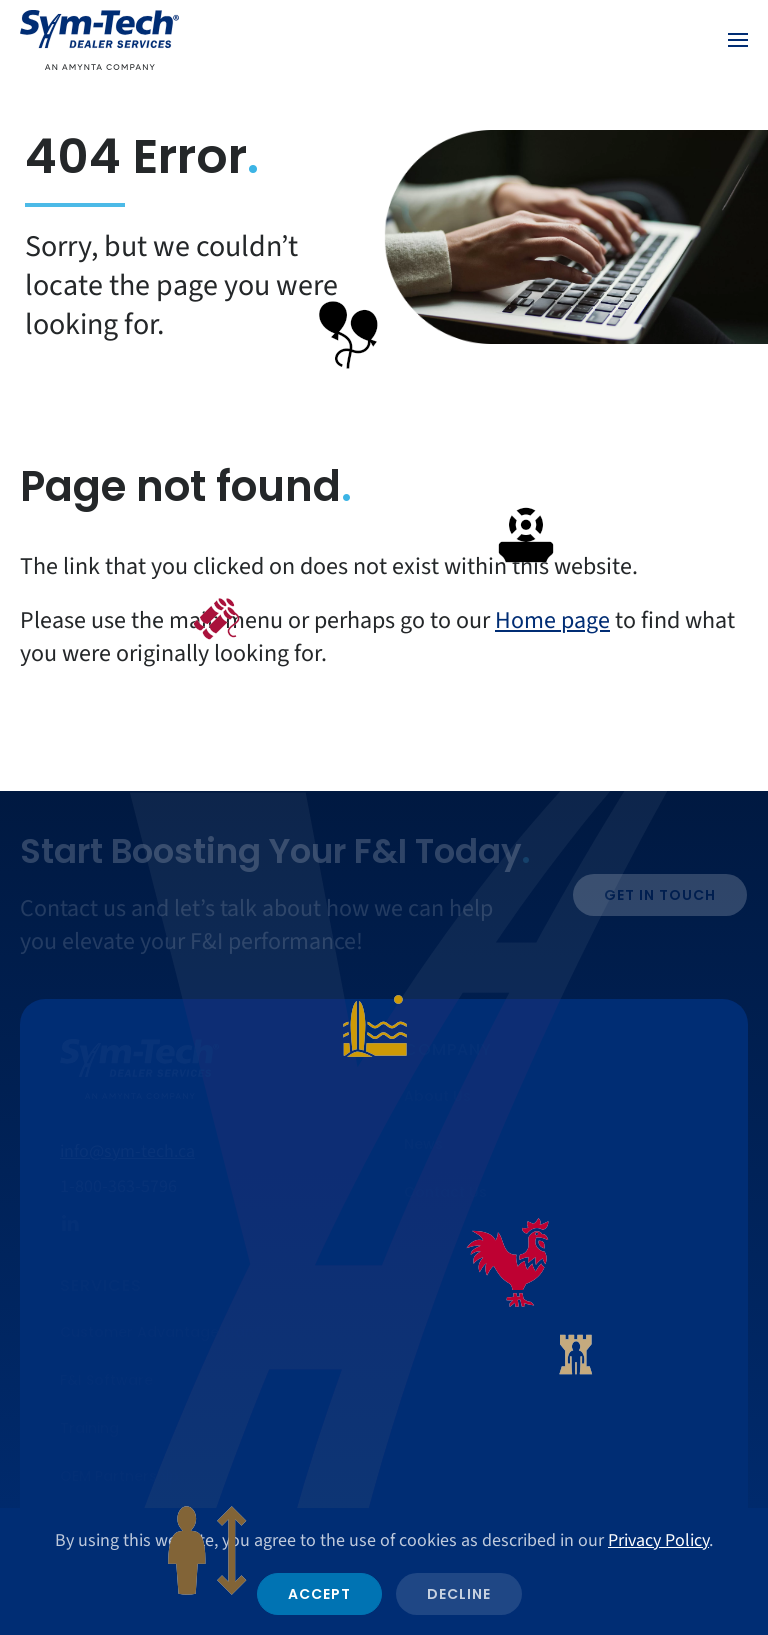 Image resolution: width=768 pixels, height=1635 pixels. I want to click on access surfing or water sports activities, so click(375, 1025).